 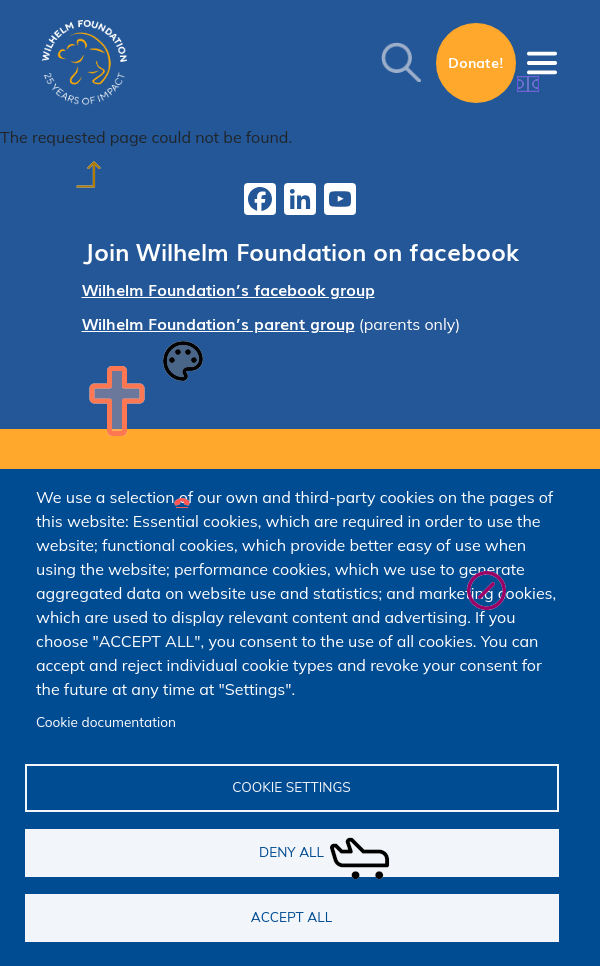 I want to click on flight has landed or is on the ground, so click(x=359, y=857).